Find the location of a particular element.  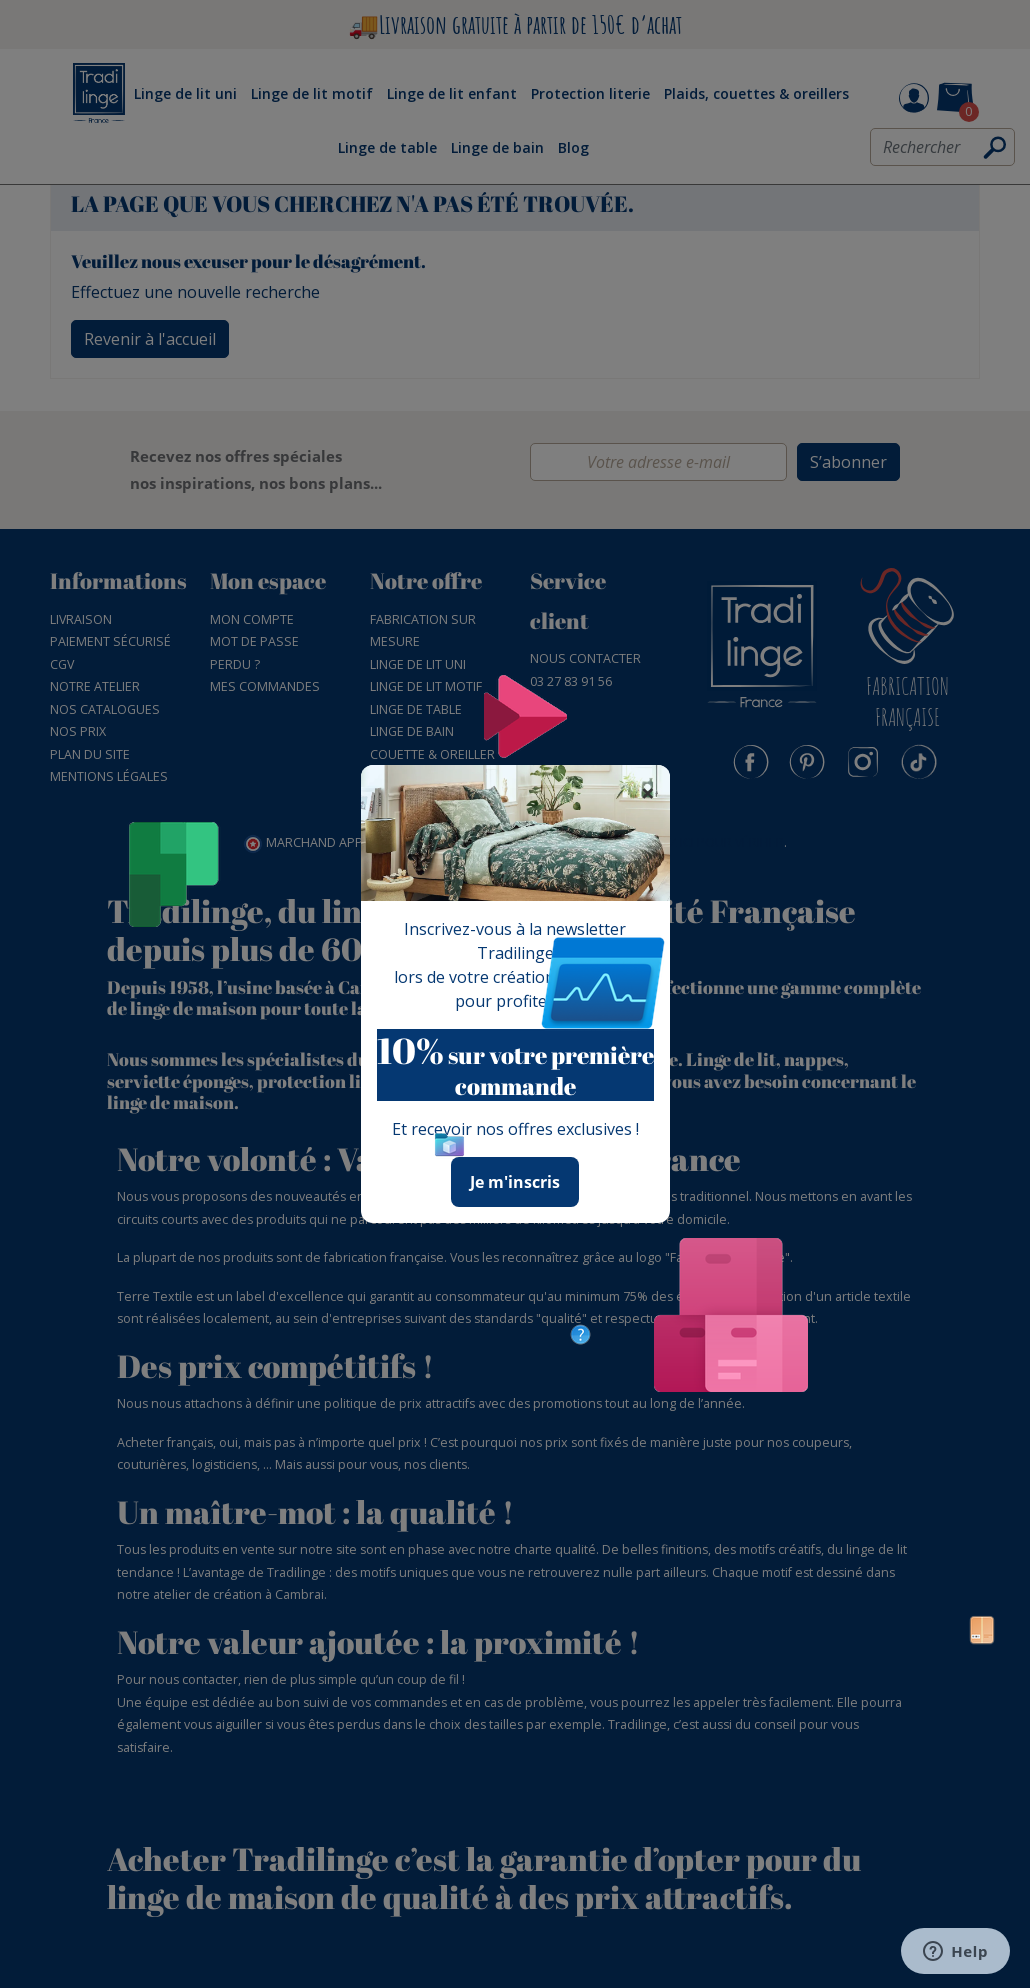

open microsoft planner app is located at coordinates (173, 874).